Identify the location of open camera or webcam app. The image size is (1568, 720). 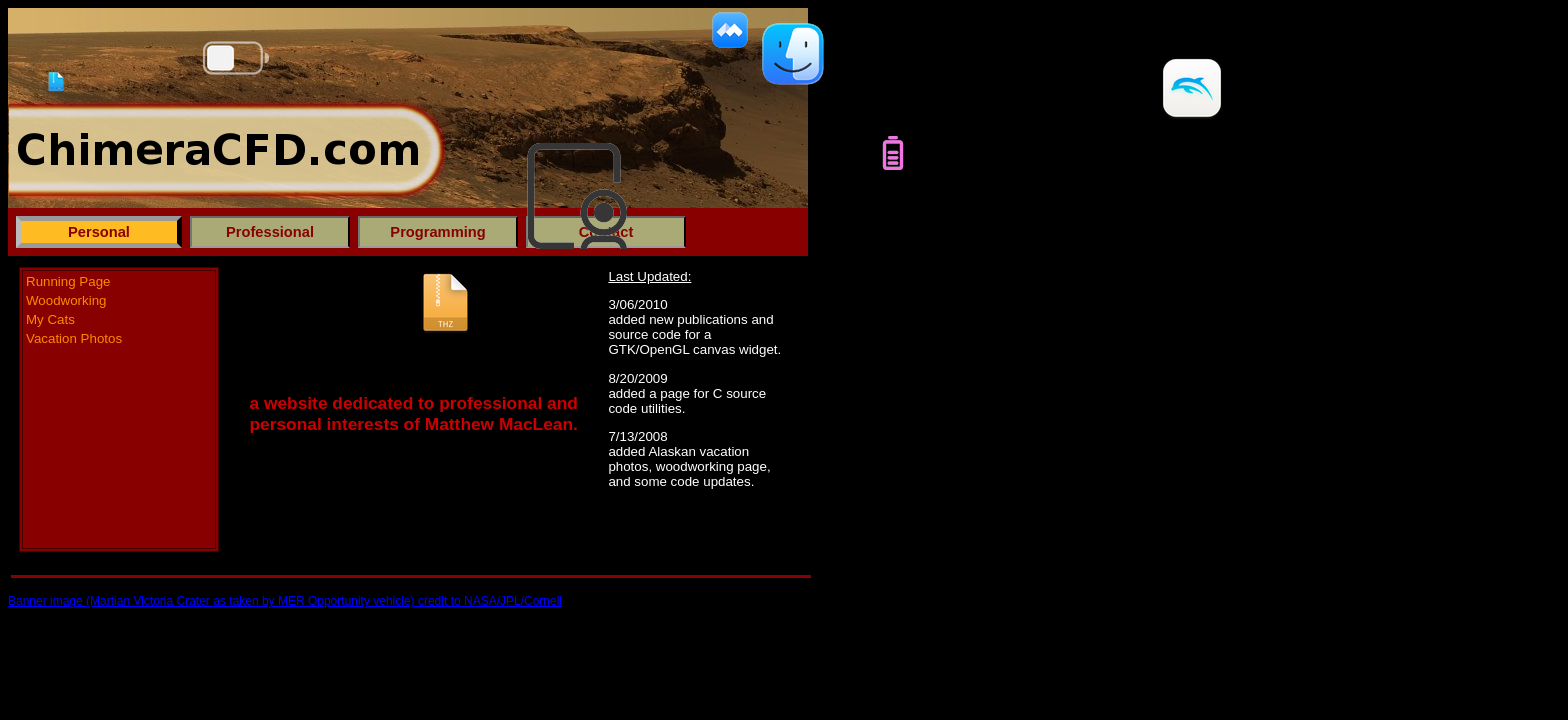
(574, 196).